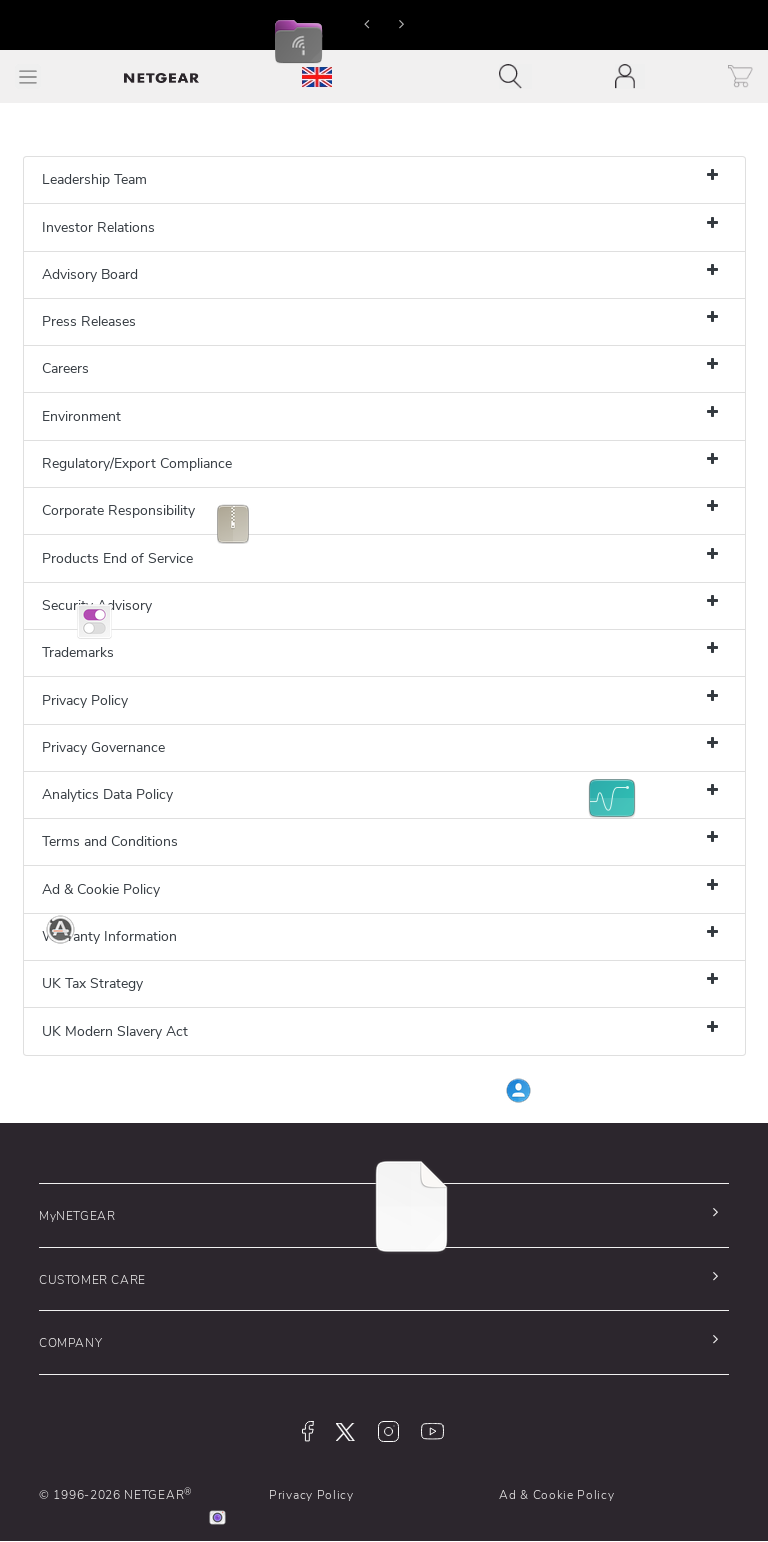  Describe the element at coordinates (518, 1090) in the screenshot. I see `view user profile information` at that location.